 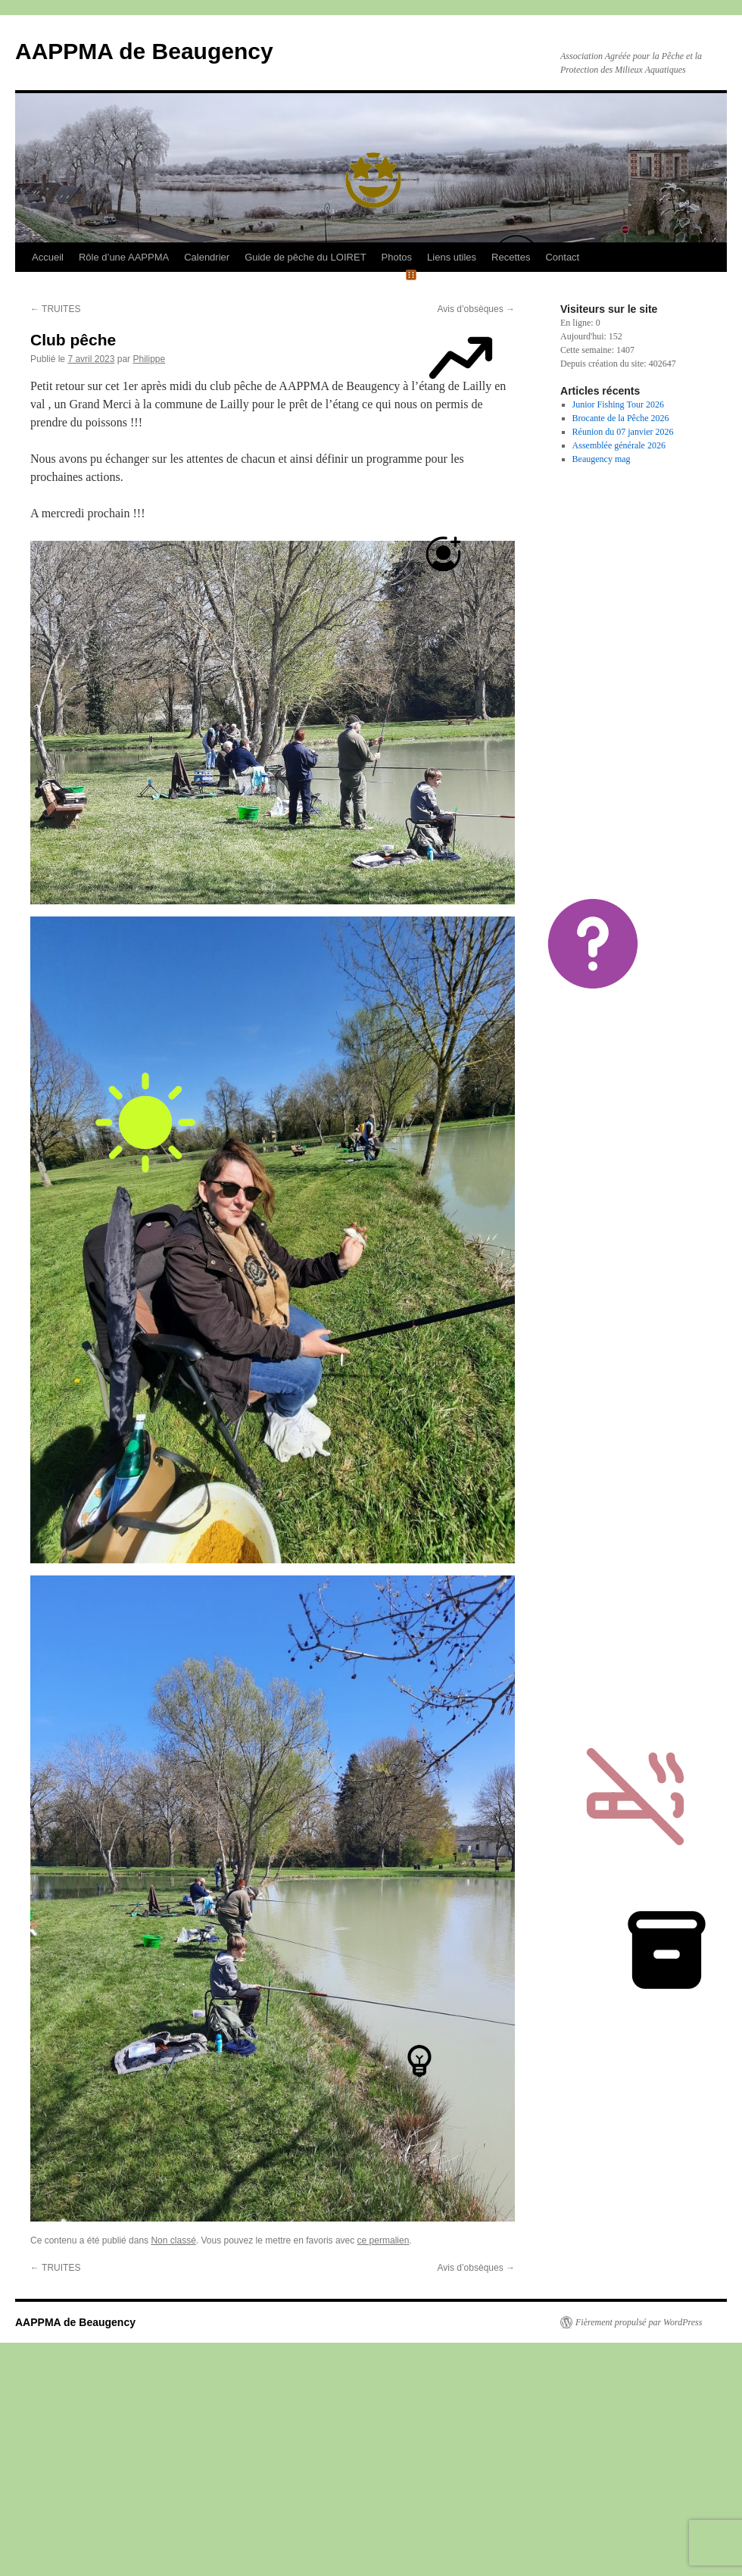 What do you see at coordinates (460, 358) in the screenshot?
I see `view trending or popular content` at bounding box center [460, 358].